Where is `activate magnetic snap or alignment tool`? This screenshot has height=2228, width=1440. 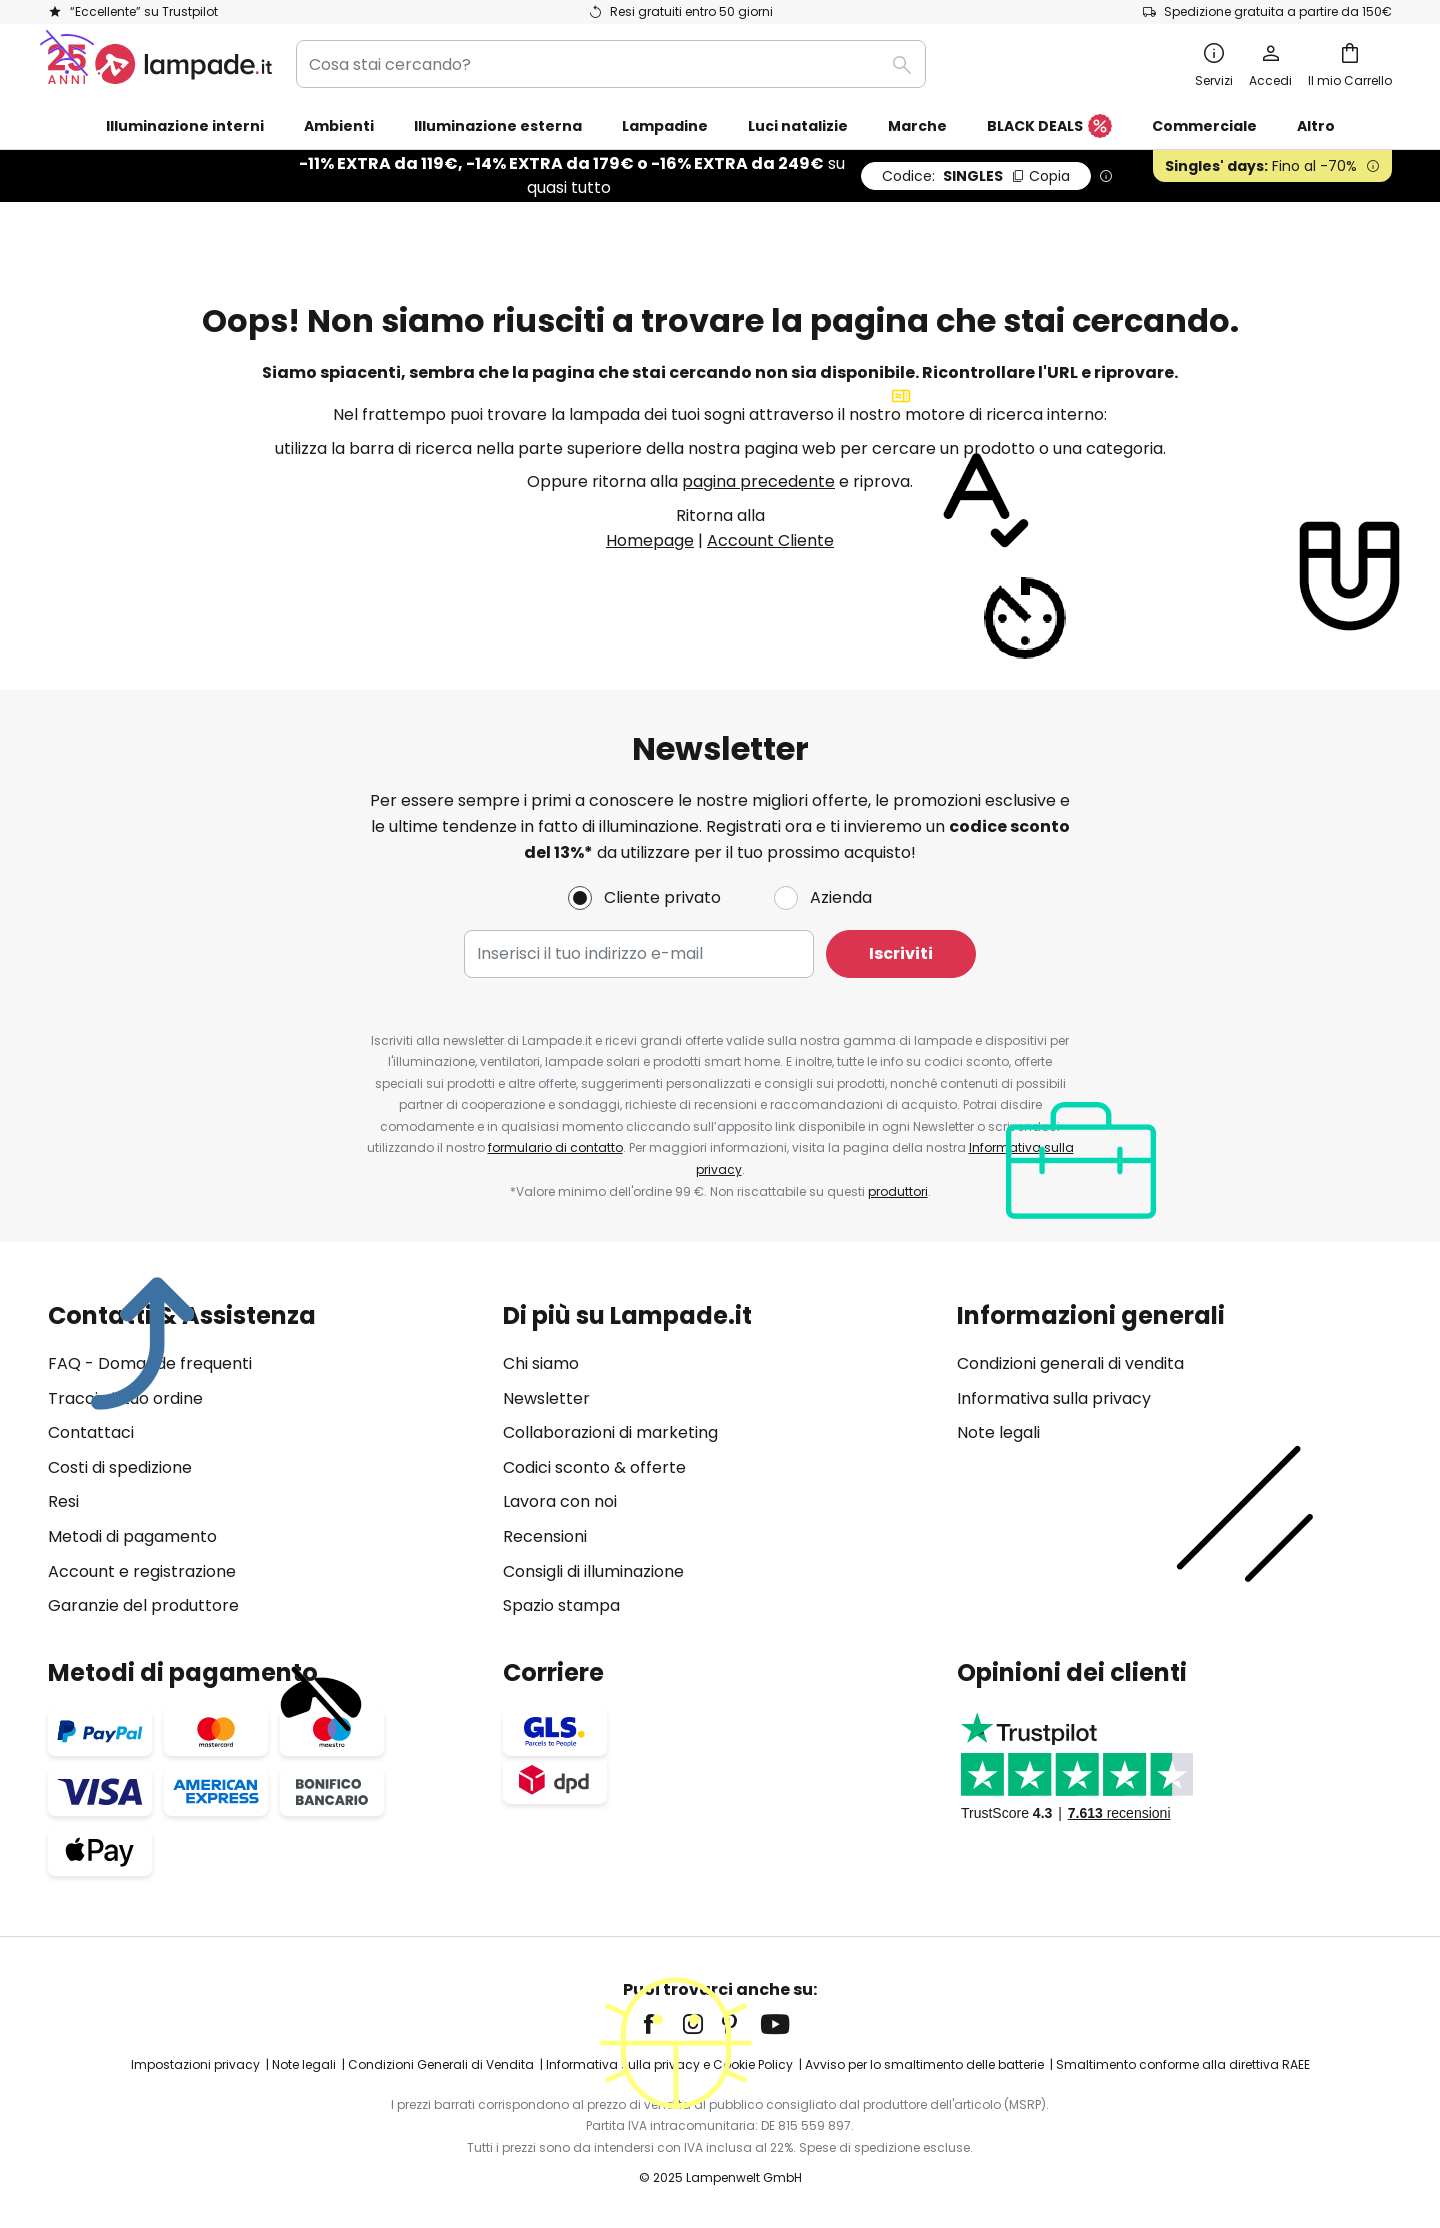
activate magnetic snap or alignment tool is located at coordinates (1349, 571).